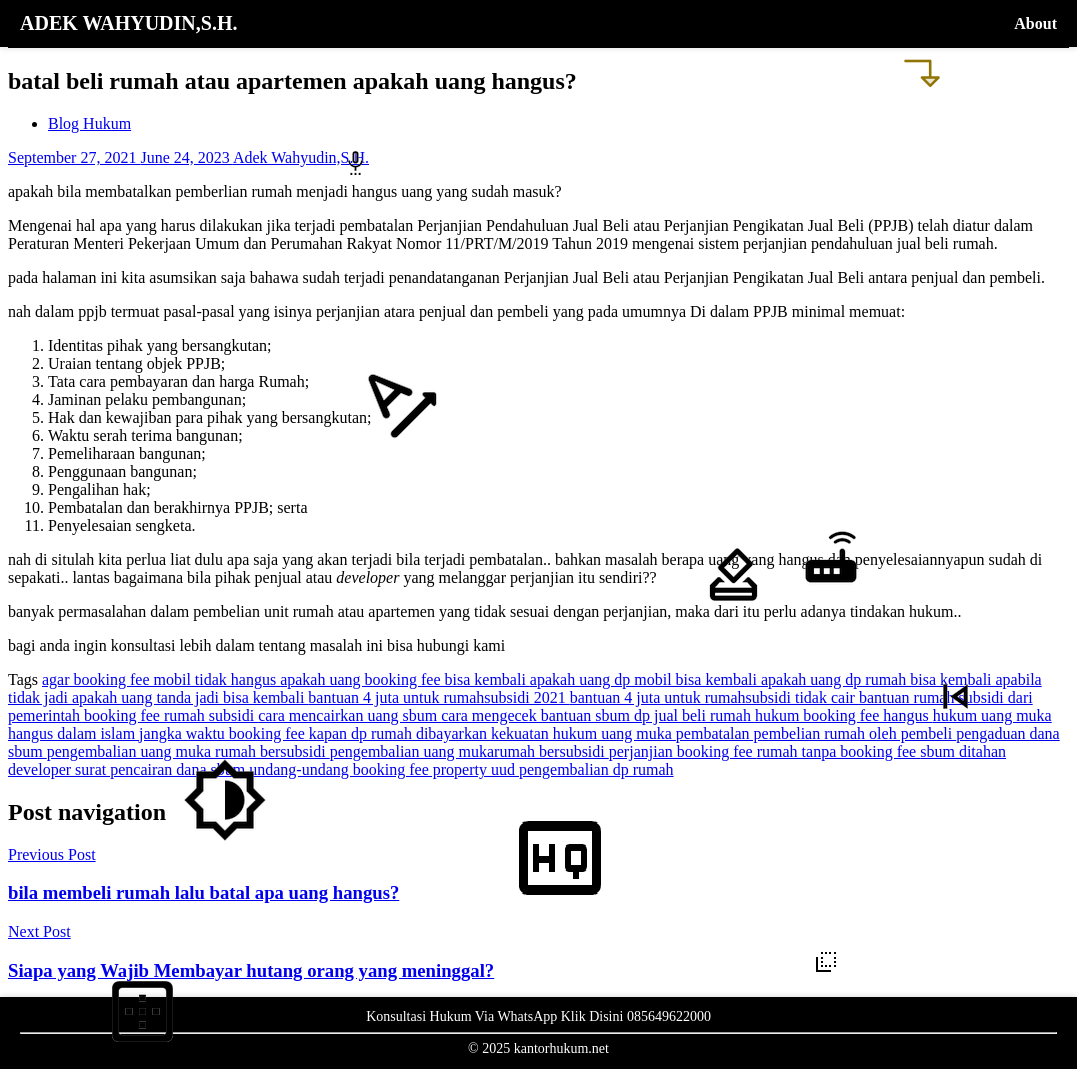 This screenshot has width=1077, height=1069. What do you see at coordinates (225, 800) in the screenshot?
I see `adjust screen brightness settings` at bounding box center [225, 800].